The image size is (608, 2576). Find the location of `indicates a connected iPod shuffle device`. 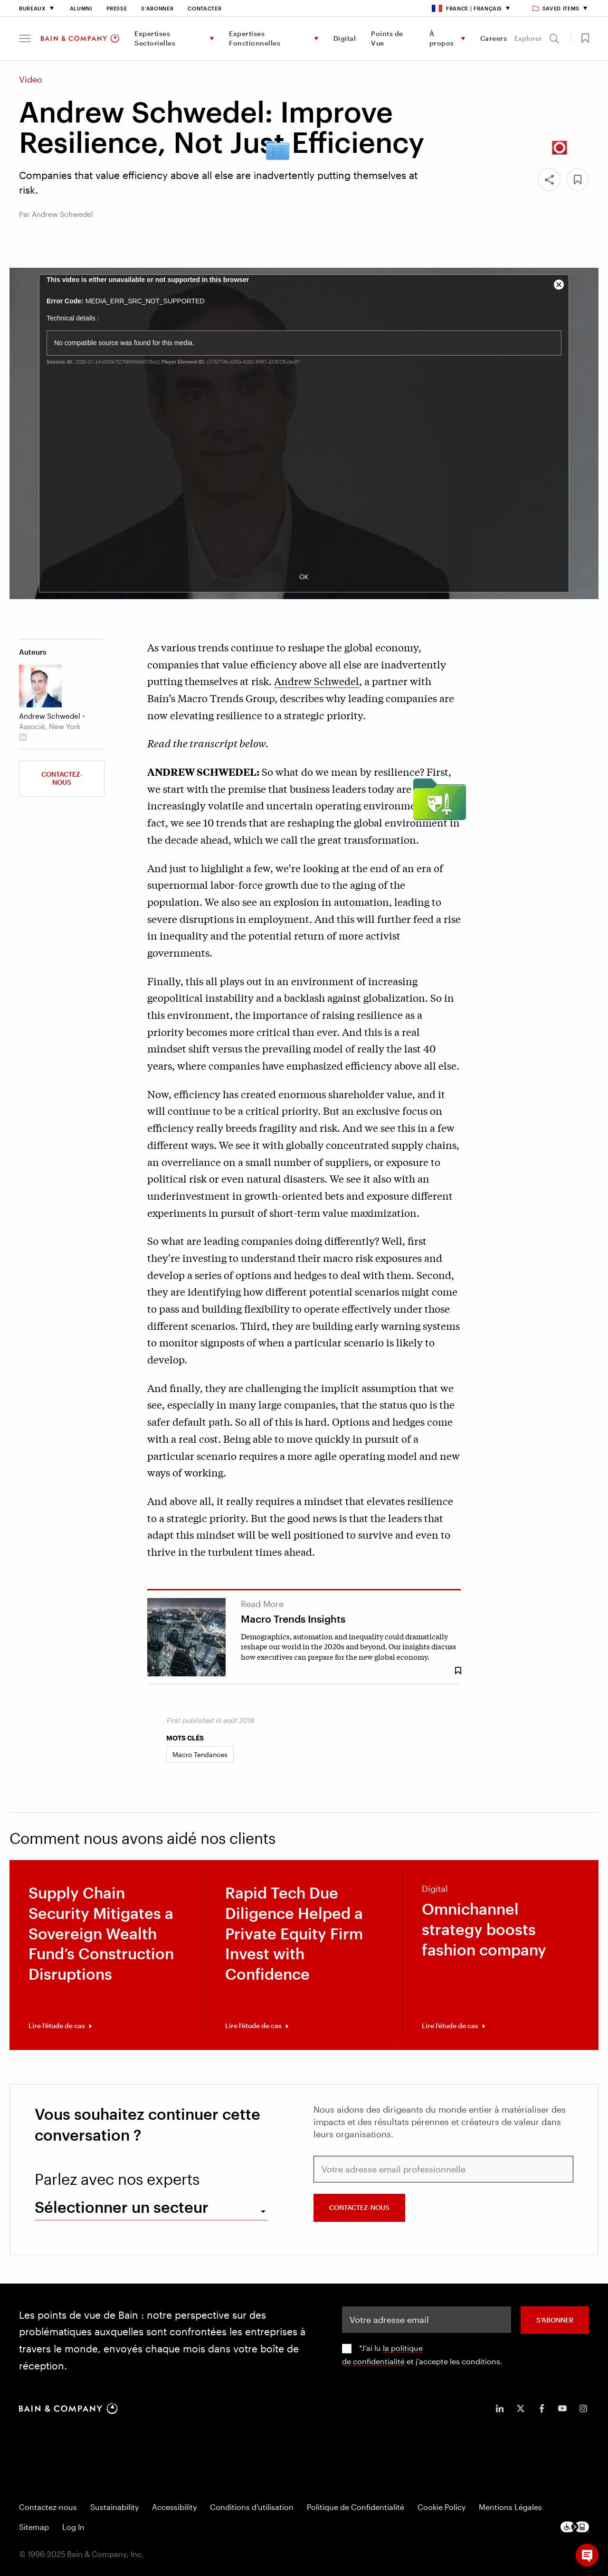

indicates a connected iPod shuffle device is located at coordinates (560, 148).